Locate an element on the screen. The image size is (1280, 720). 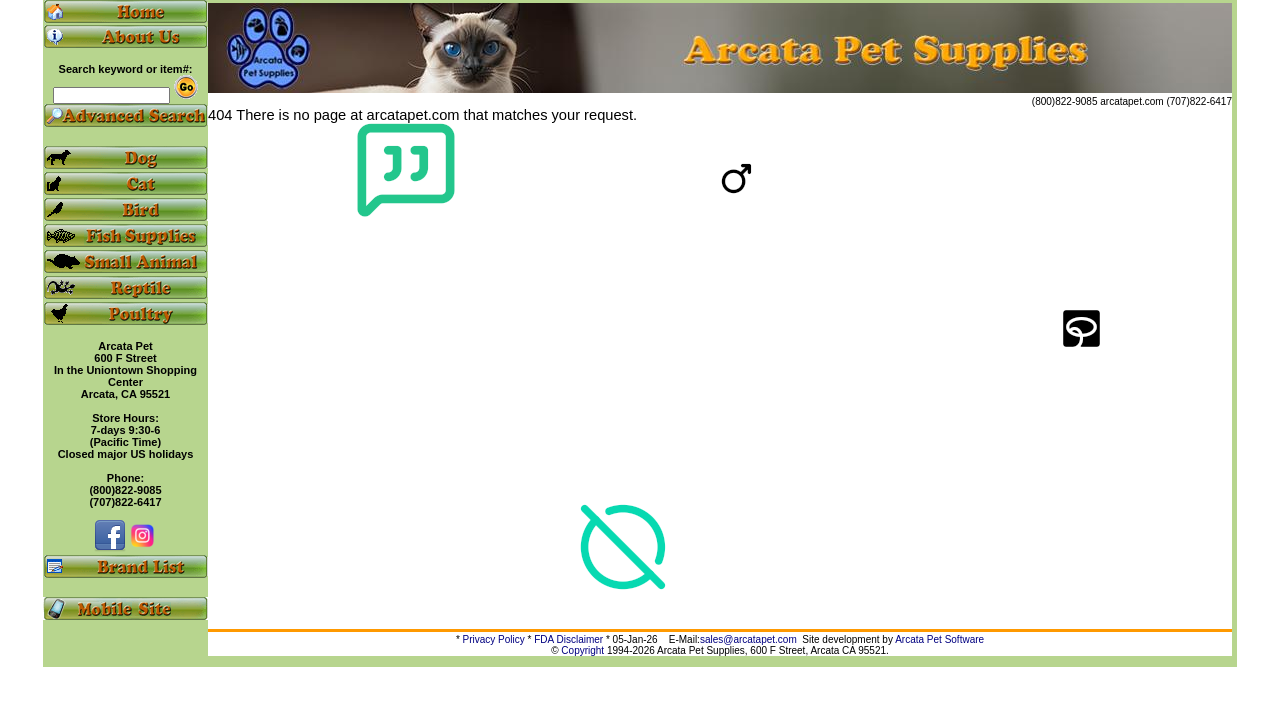
use lasso selection tool is located at coordinates (1081, 328).